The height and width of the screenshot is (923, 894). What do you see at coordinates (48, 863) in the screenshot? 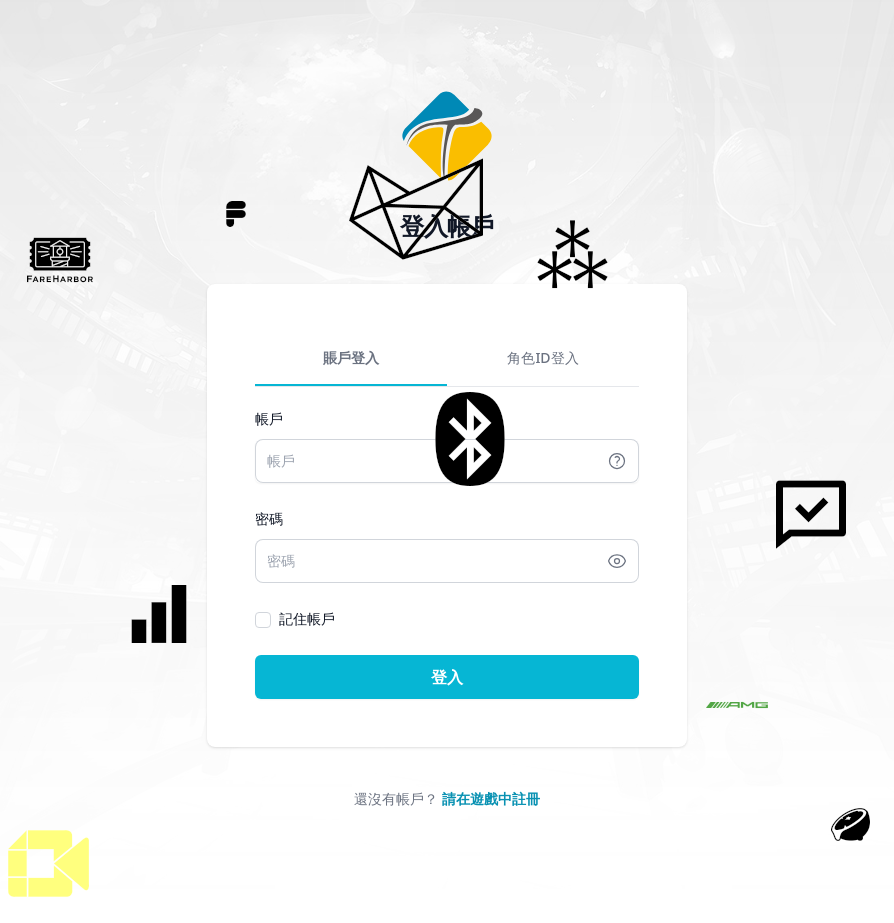
I see `join a Google Meet video call` at bounding box center [48, 863].